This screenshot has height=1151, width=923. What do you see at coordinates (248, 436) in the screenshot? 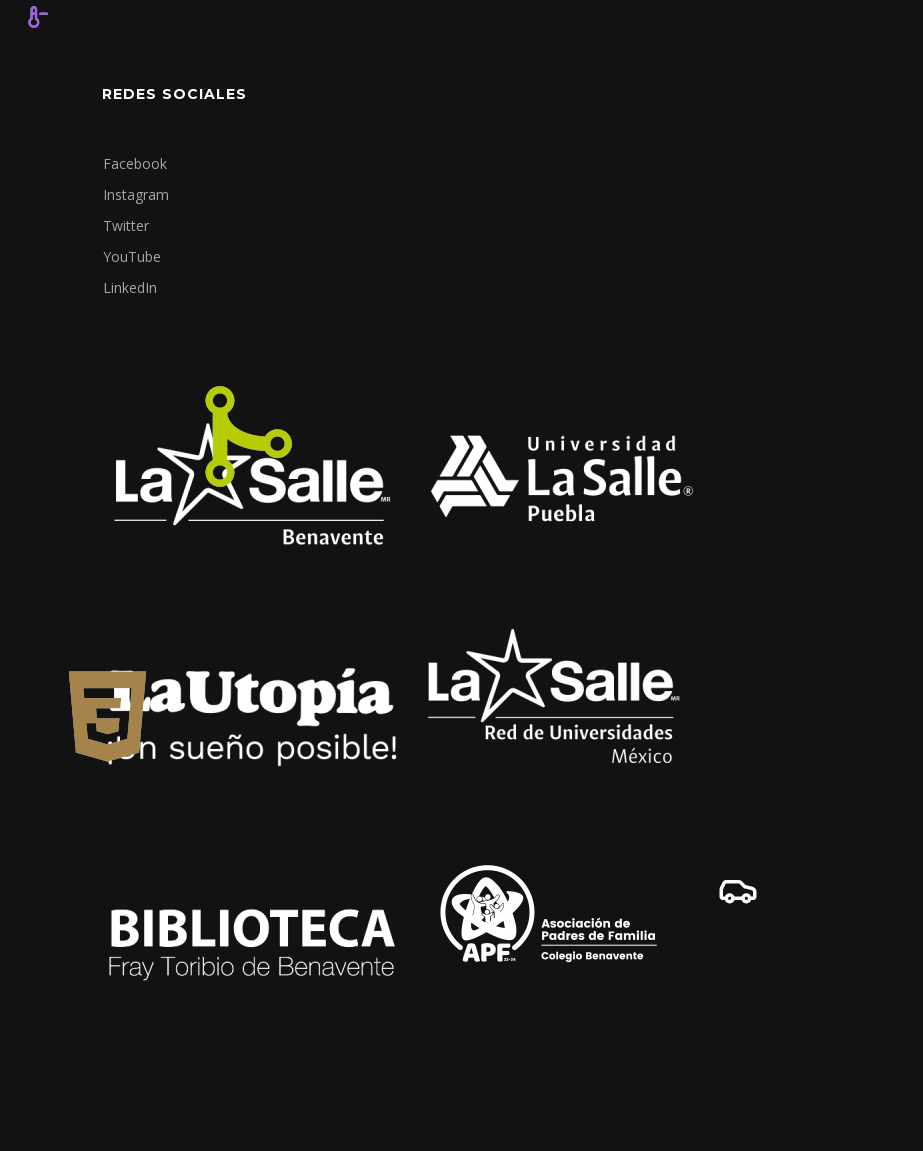
I see `merge branches in a git repository` at bounding box center [248, 436].